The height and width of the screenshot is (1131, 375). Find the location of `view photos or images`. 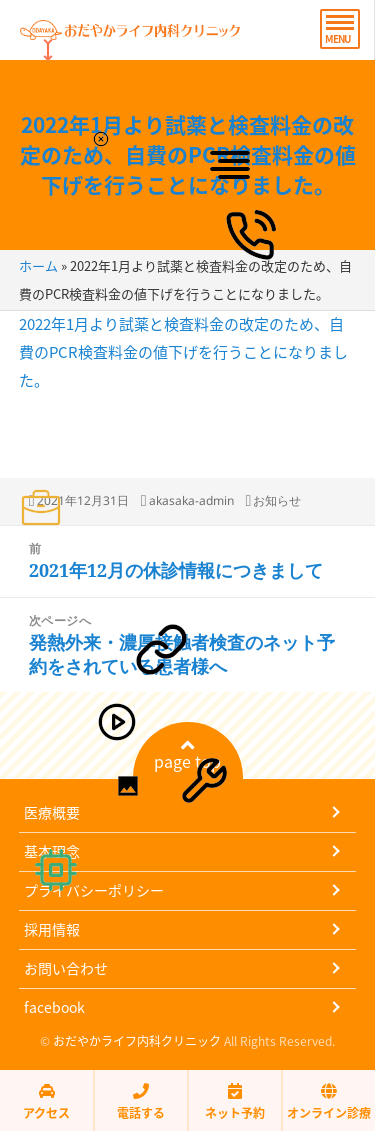

view photos or images is located at coordinates (128, 786).